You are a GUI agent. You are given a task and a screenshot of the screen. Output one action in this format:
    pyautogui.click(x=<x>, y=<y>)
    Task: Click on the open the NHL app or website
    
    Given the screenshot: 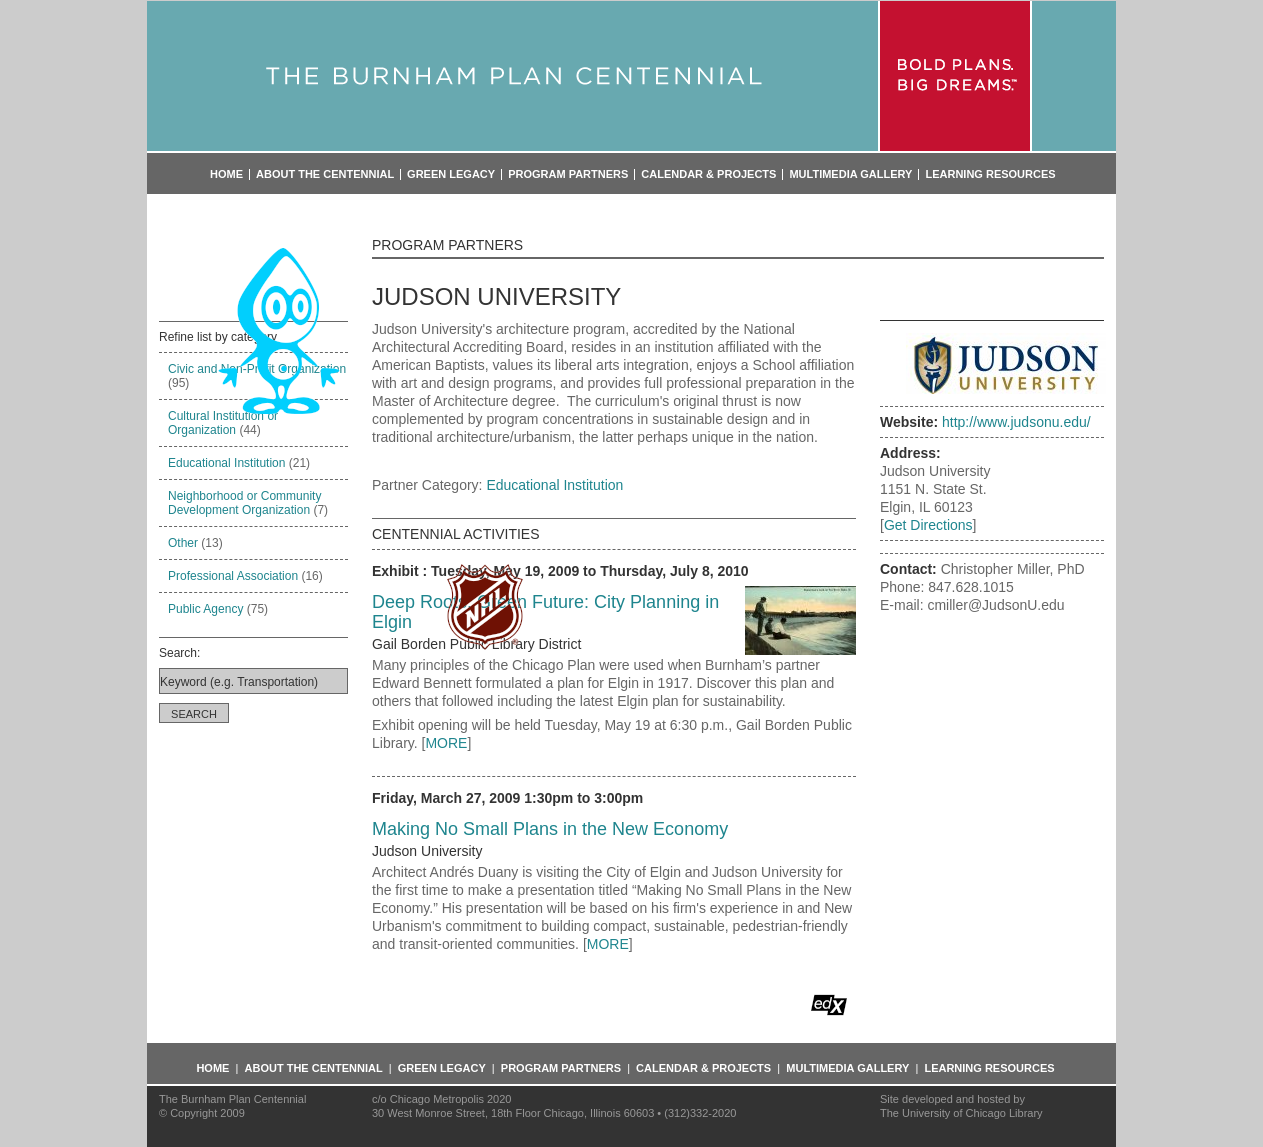 What is the action you would take?
    pyautogui.click(x=485, y=607)
    